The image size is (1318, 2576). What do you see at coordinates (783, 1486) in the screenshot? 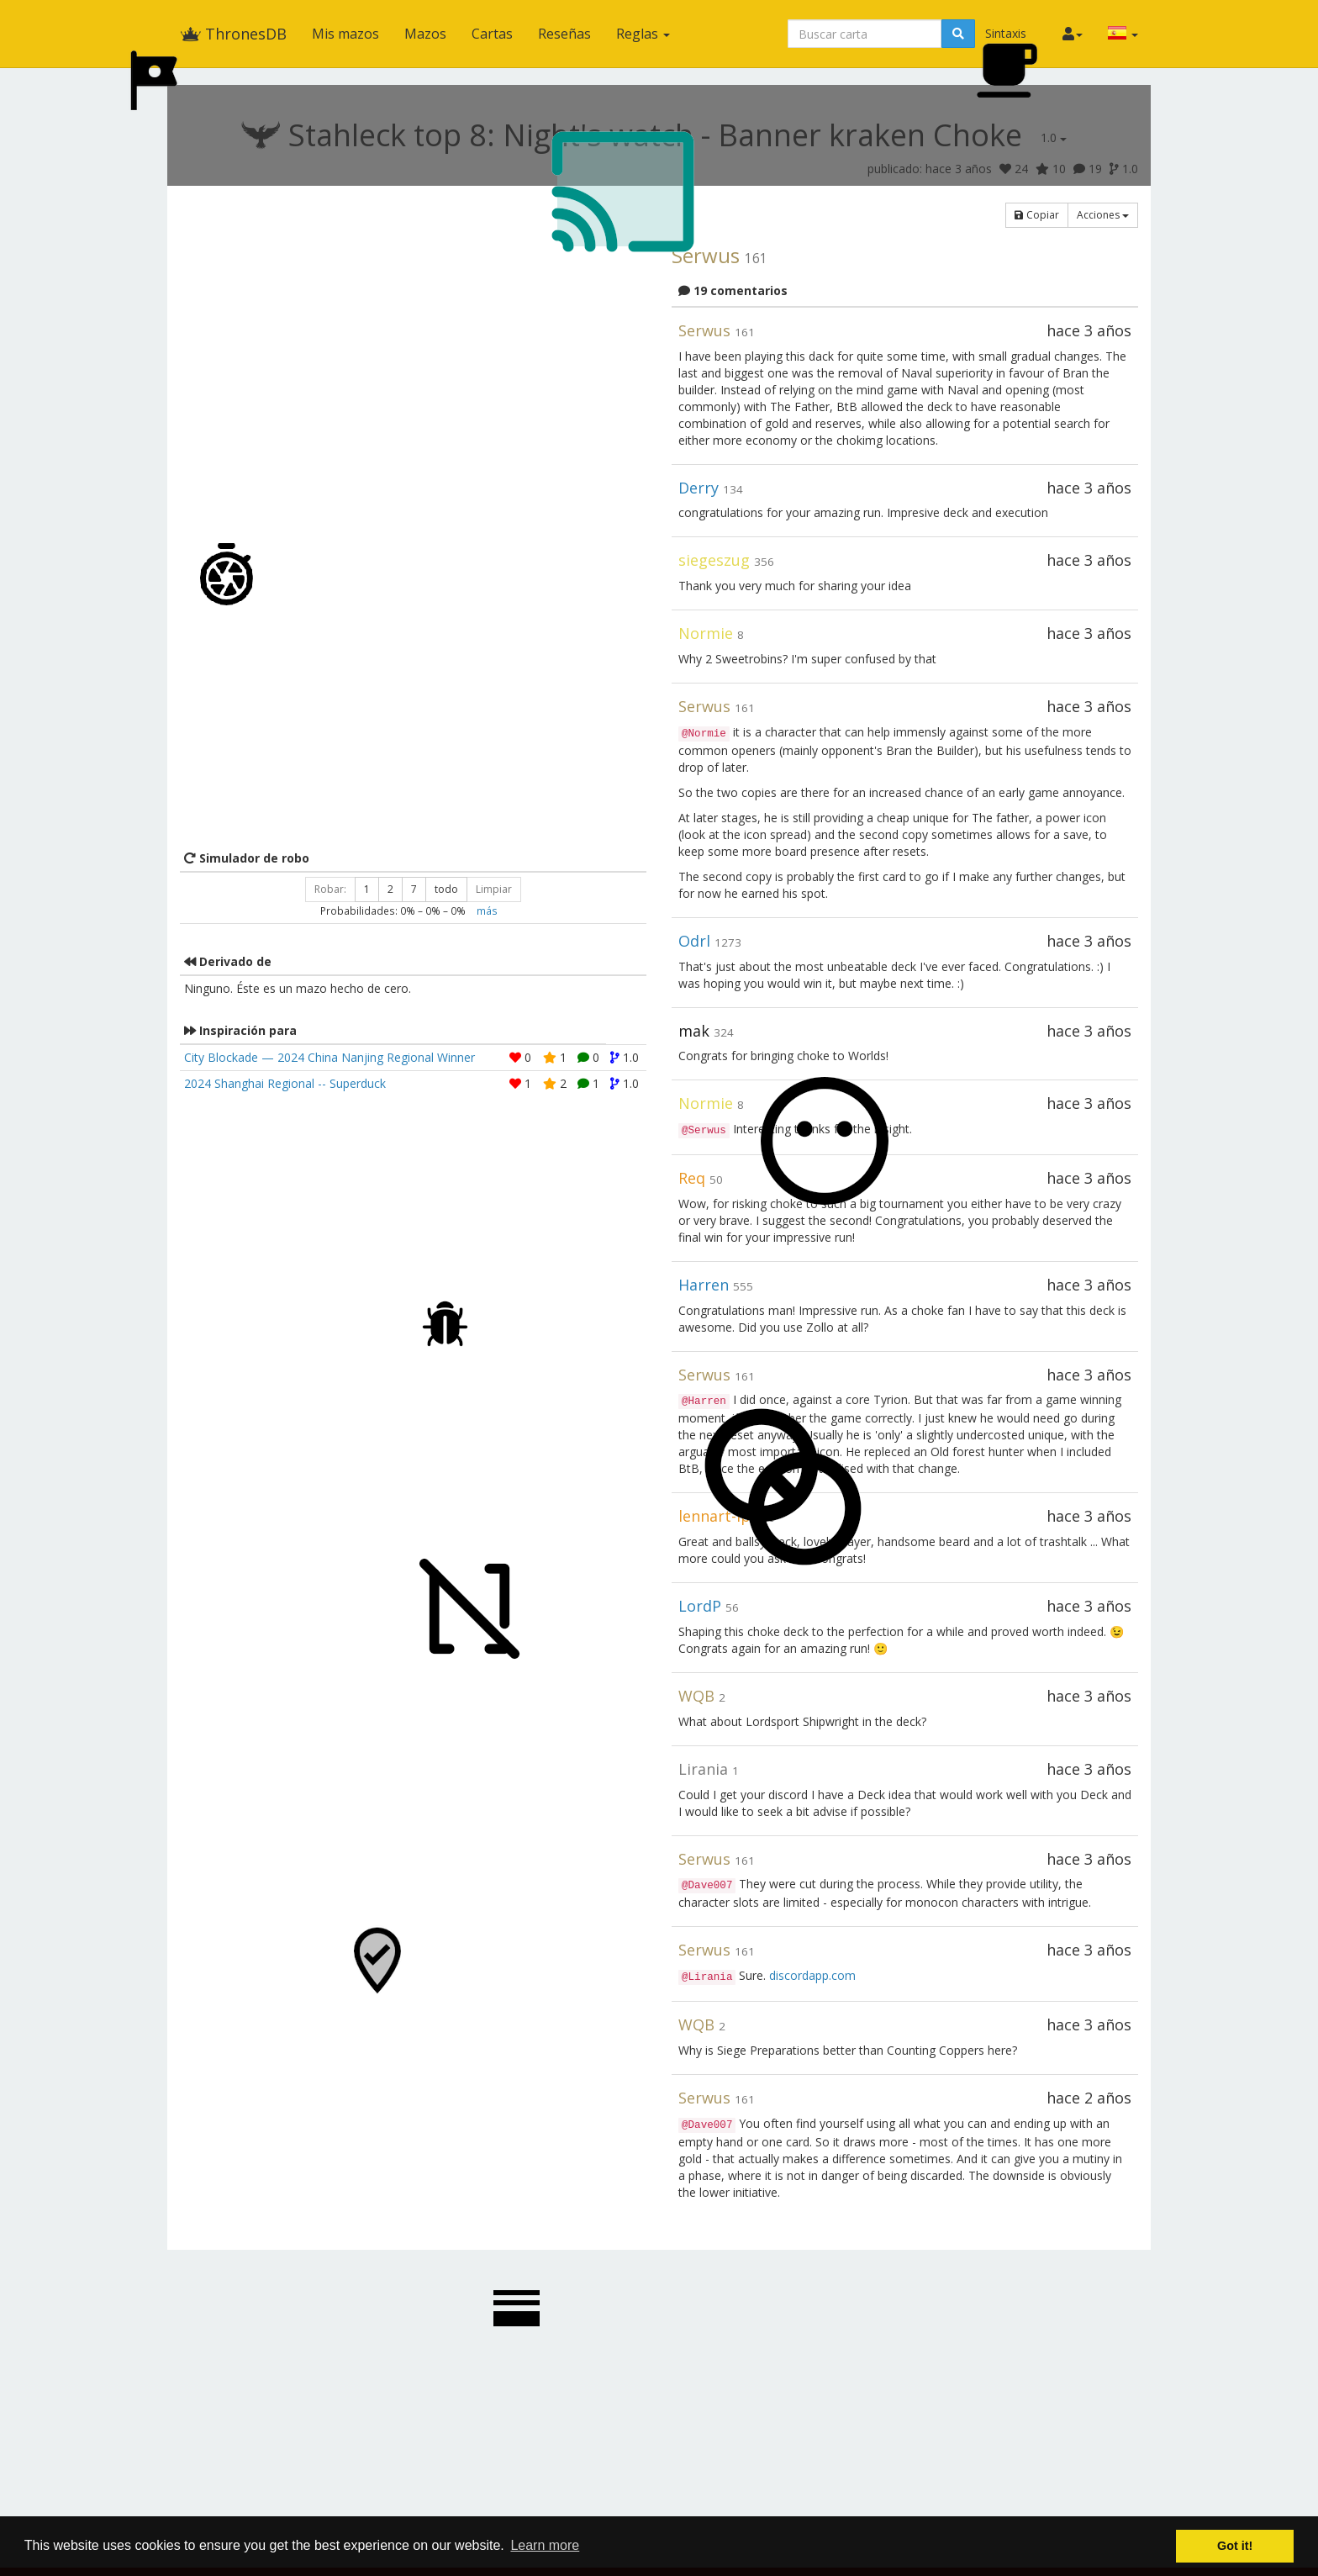
I see `intersect or merge selected objects` at bounding box center [783, 1486].